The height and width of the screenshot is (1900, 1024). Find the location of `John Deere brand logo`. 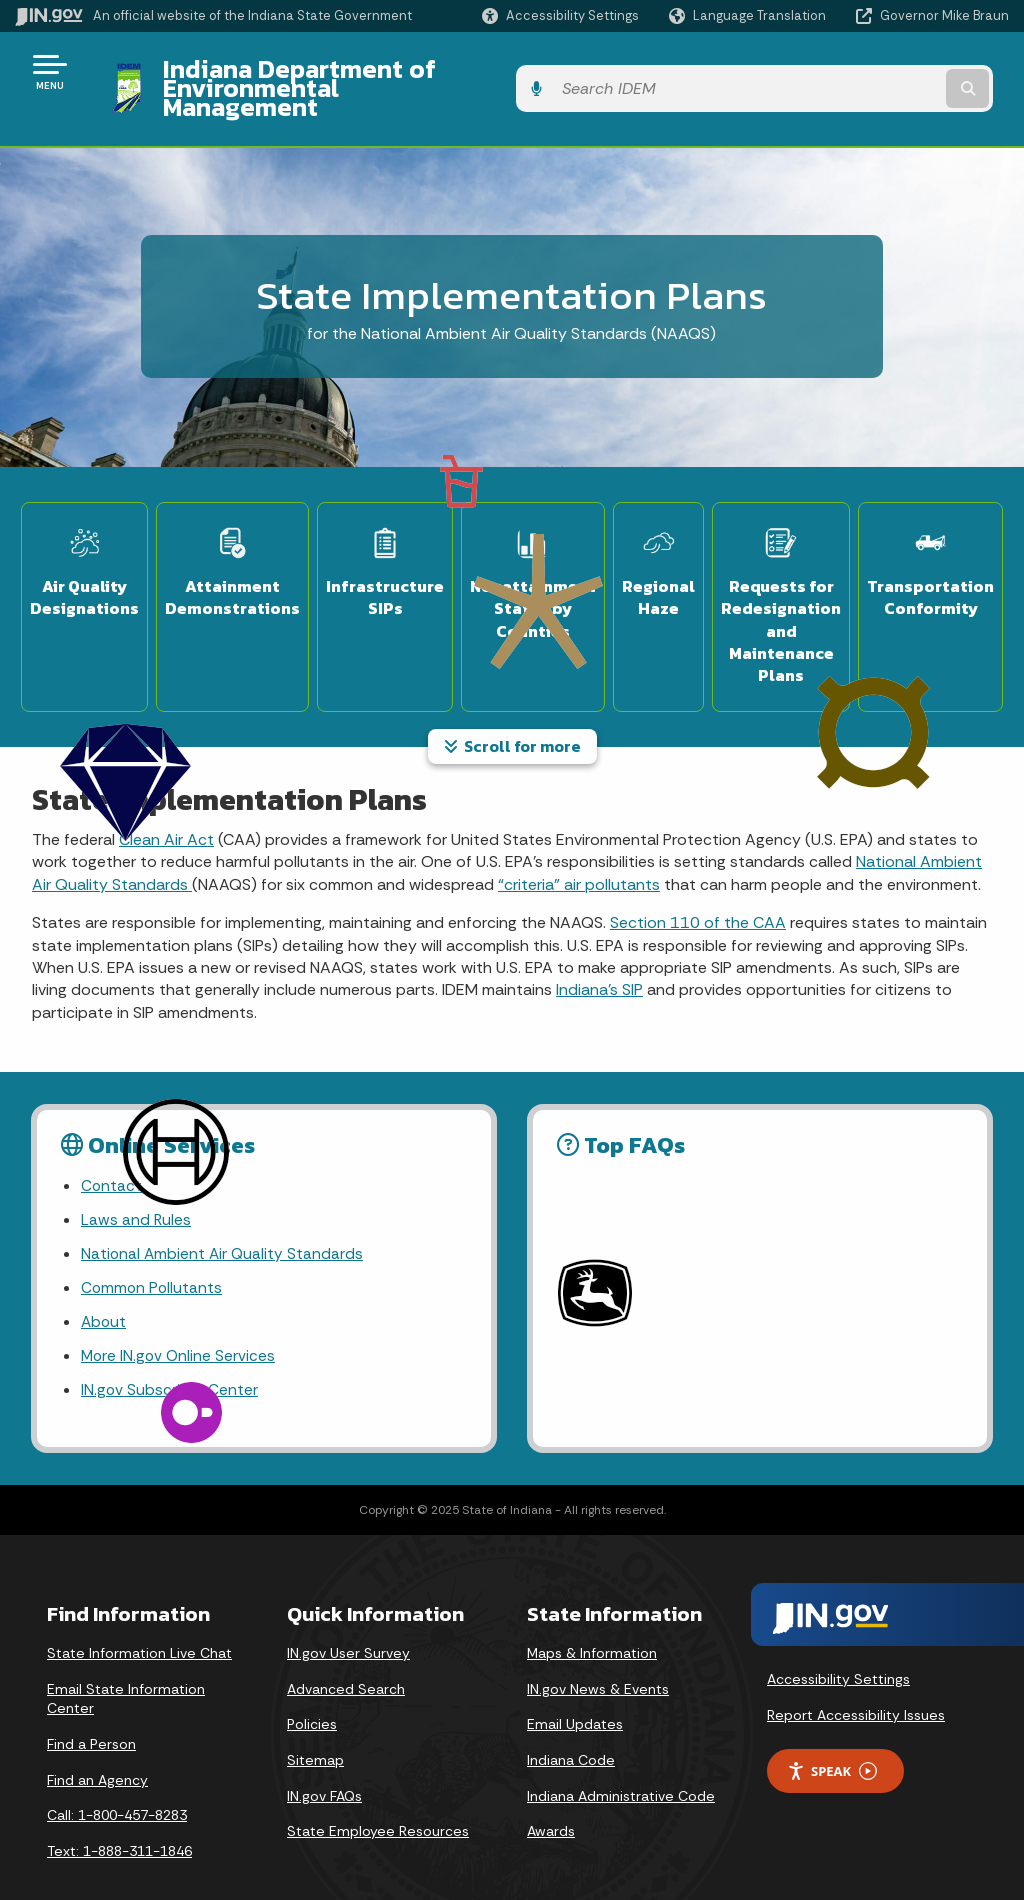

John Deere brand logo is located at coordinates (595, 1293).